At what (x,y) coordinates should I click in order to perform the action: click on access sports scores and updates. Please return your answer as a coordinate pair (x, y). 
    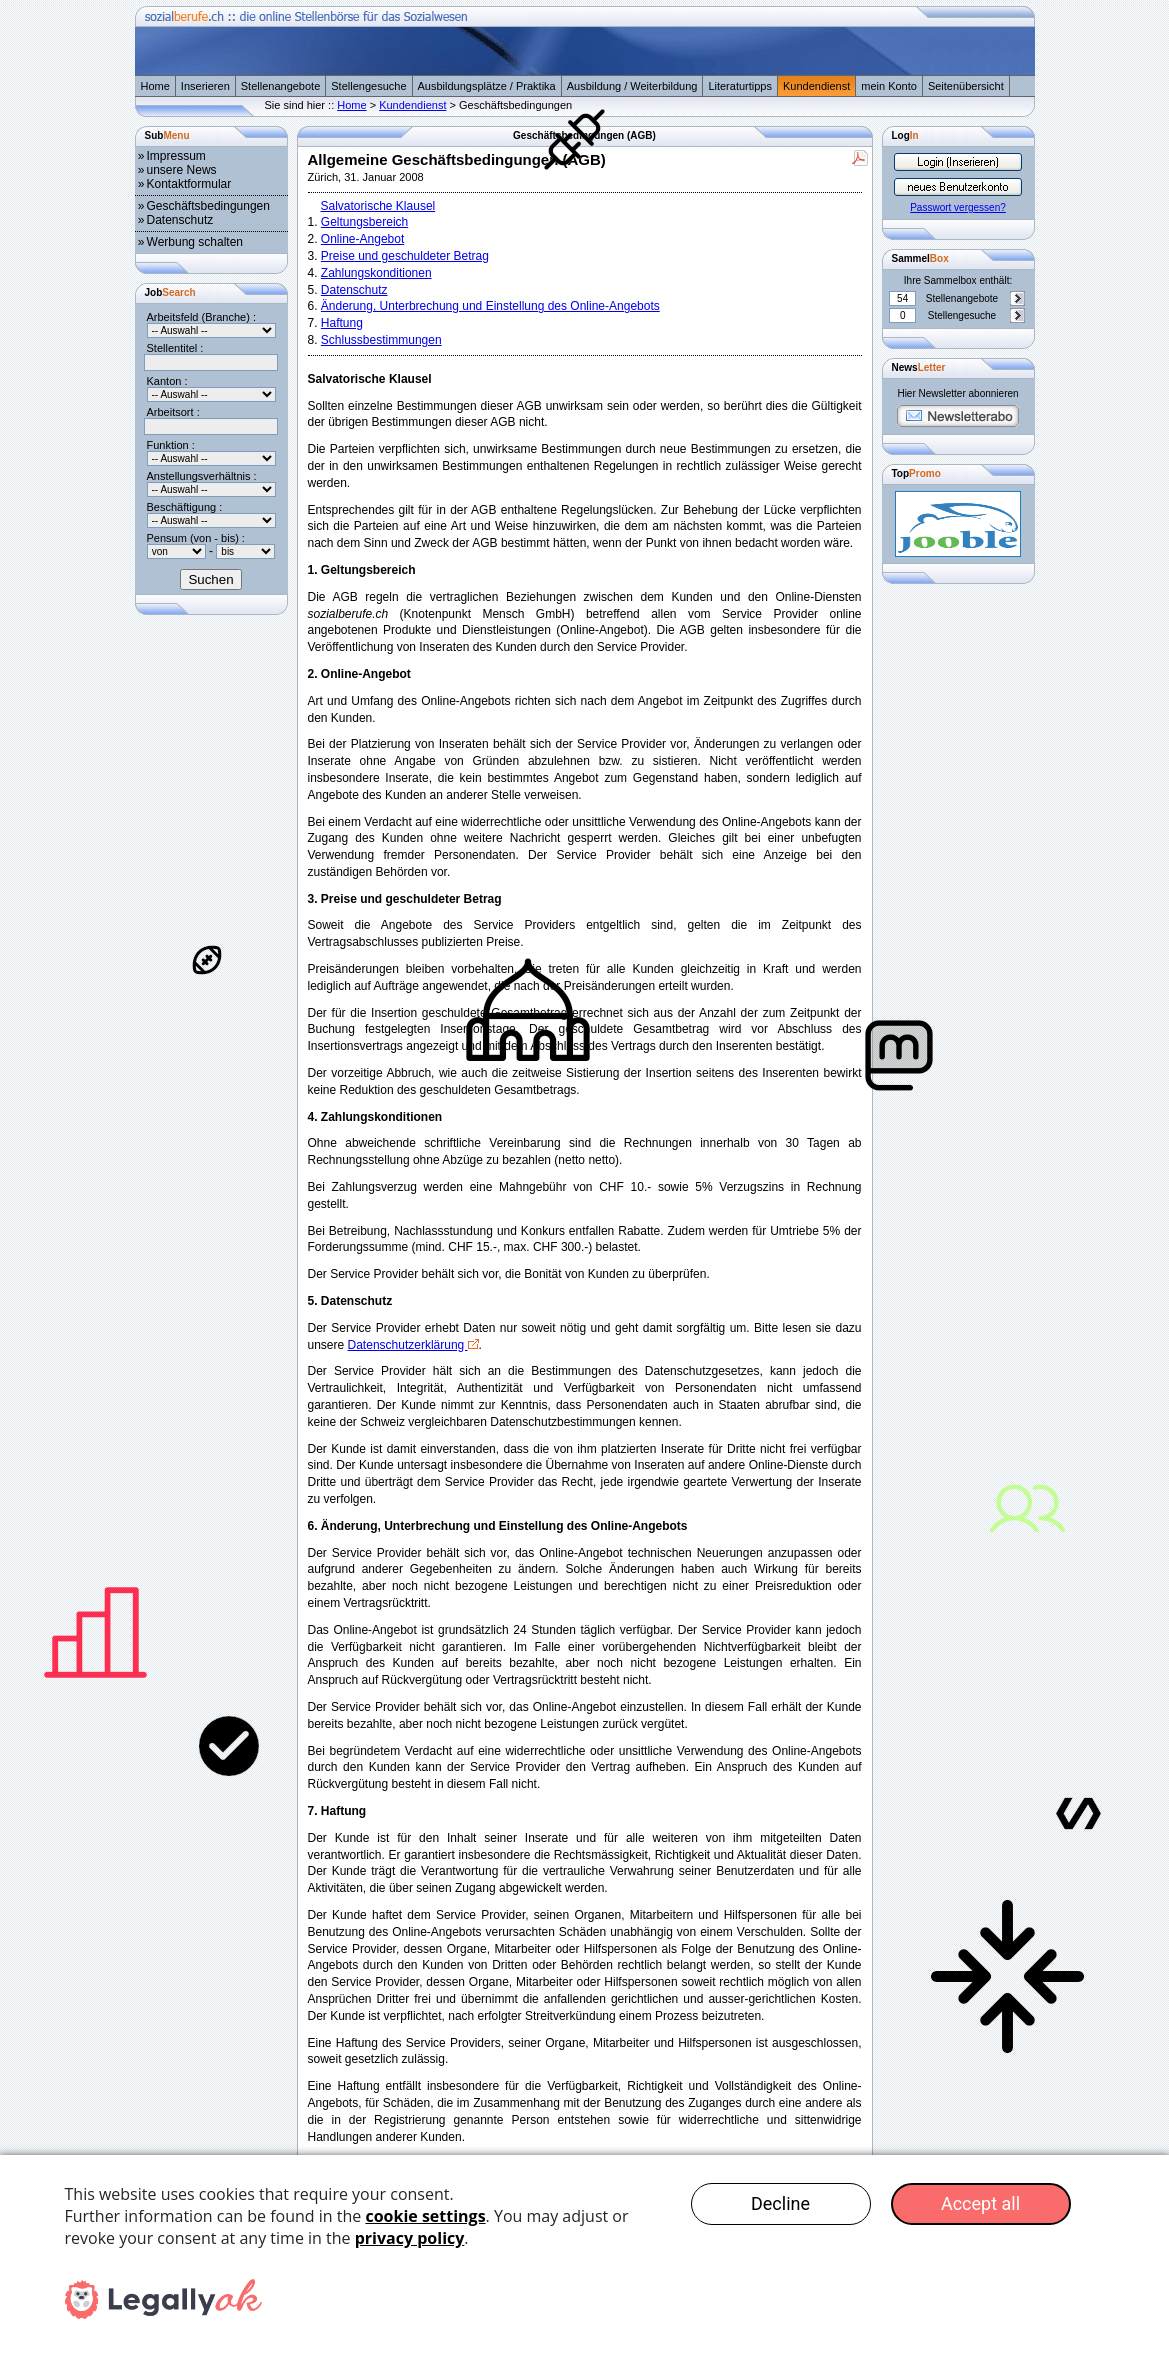
    Looking at the image, I should click on (207, 960).